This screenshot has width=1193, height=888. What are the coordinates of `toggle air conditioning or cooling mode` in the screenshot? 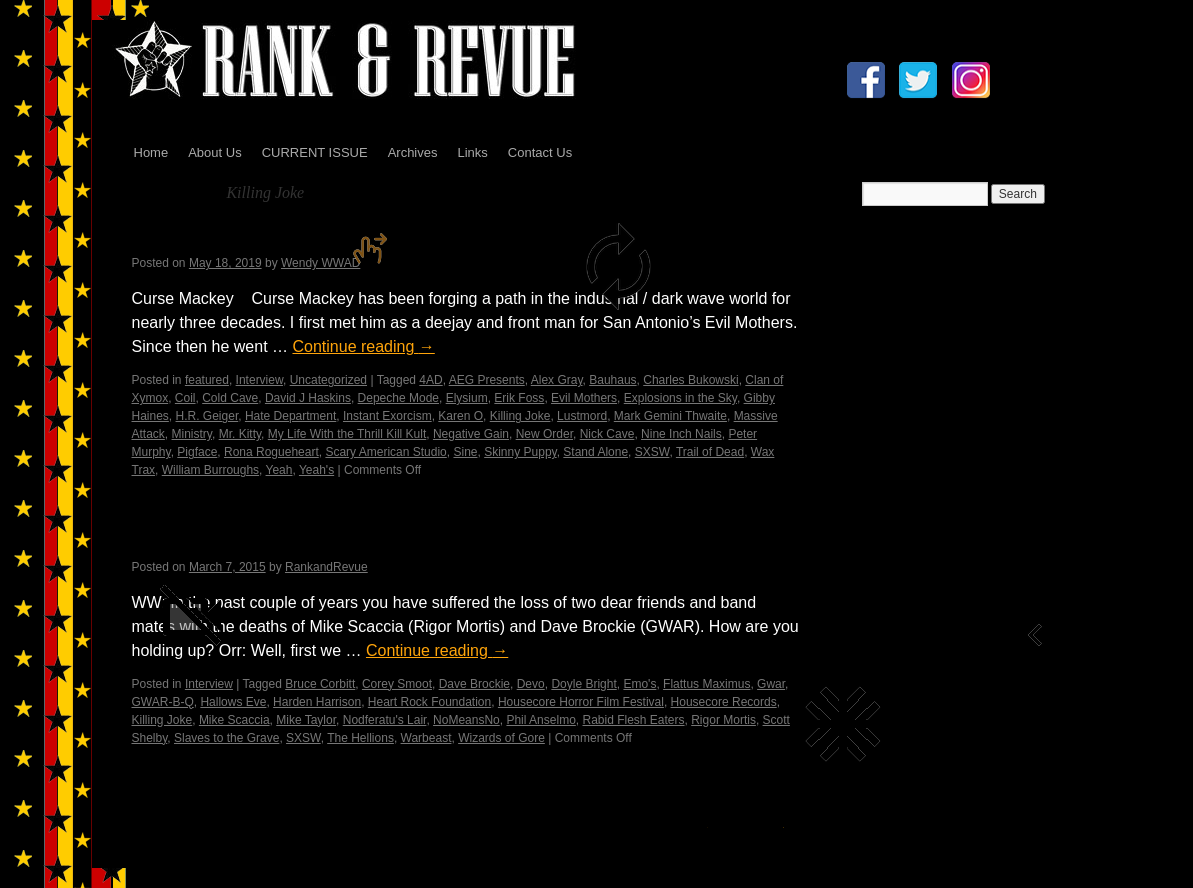 It's located at (843, 724).